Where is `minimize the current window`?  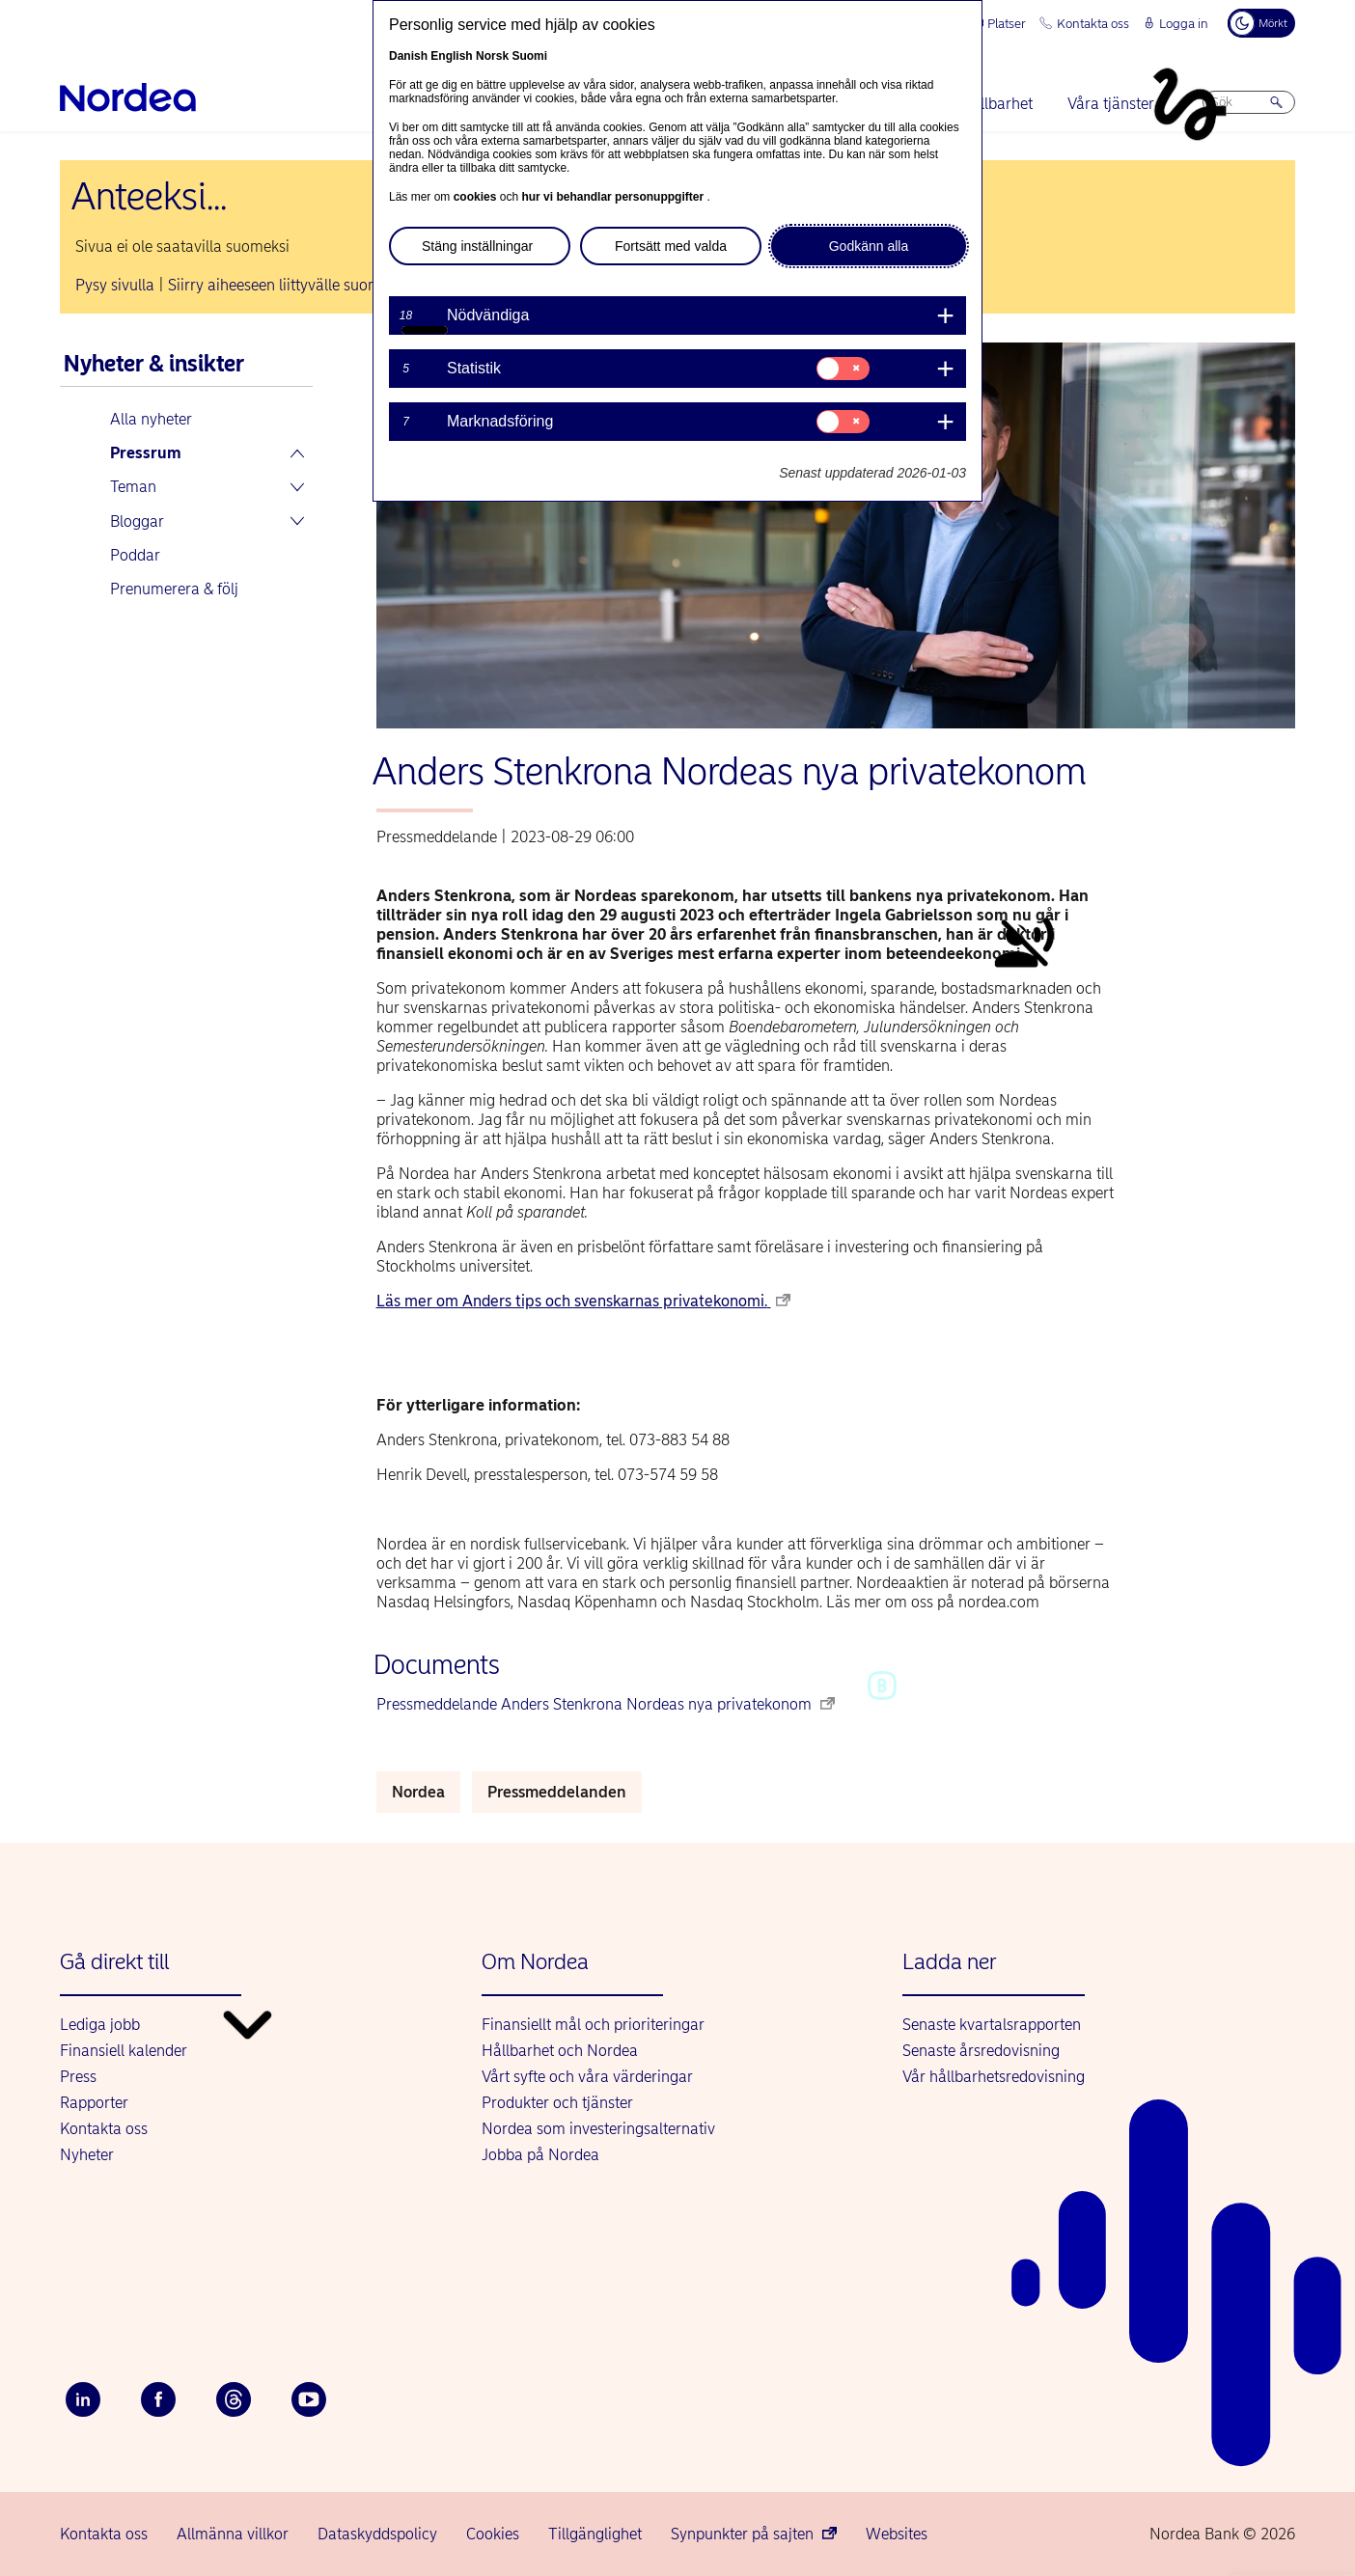 minimize the current window is located at coordinates (425, 299).